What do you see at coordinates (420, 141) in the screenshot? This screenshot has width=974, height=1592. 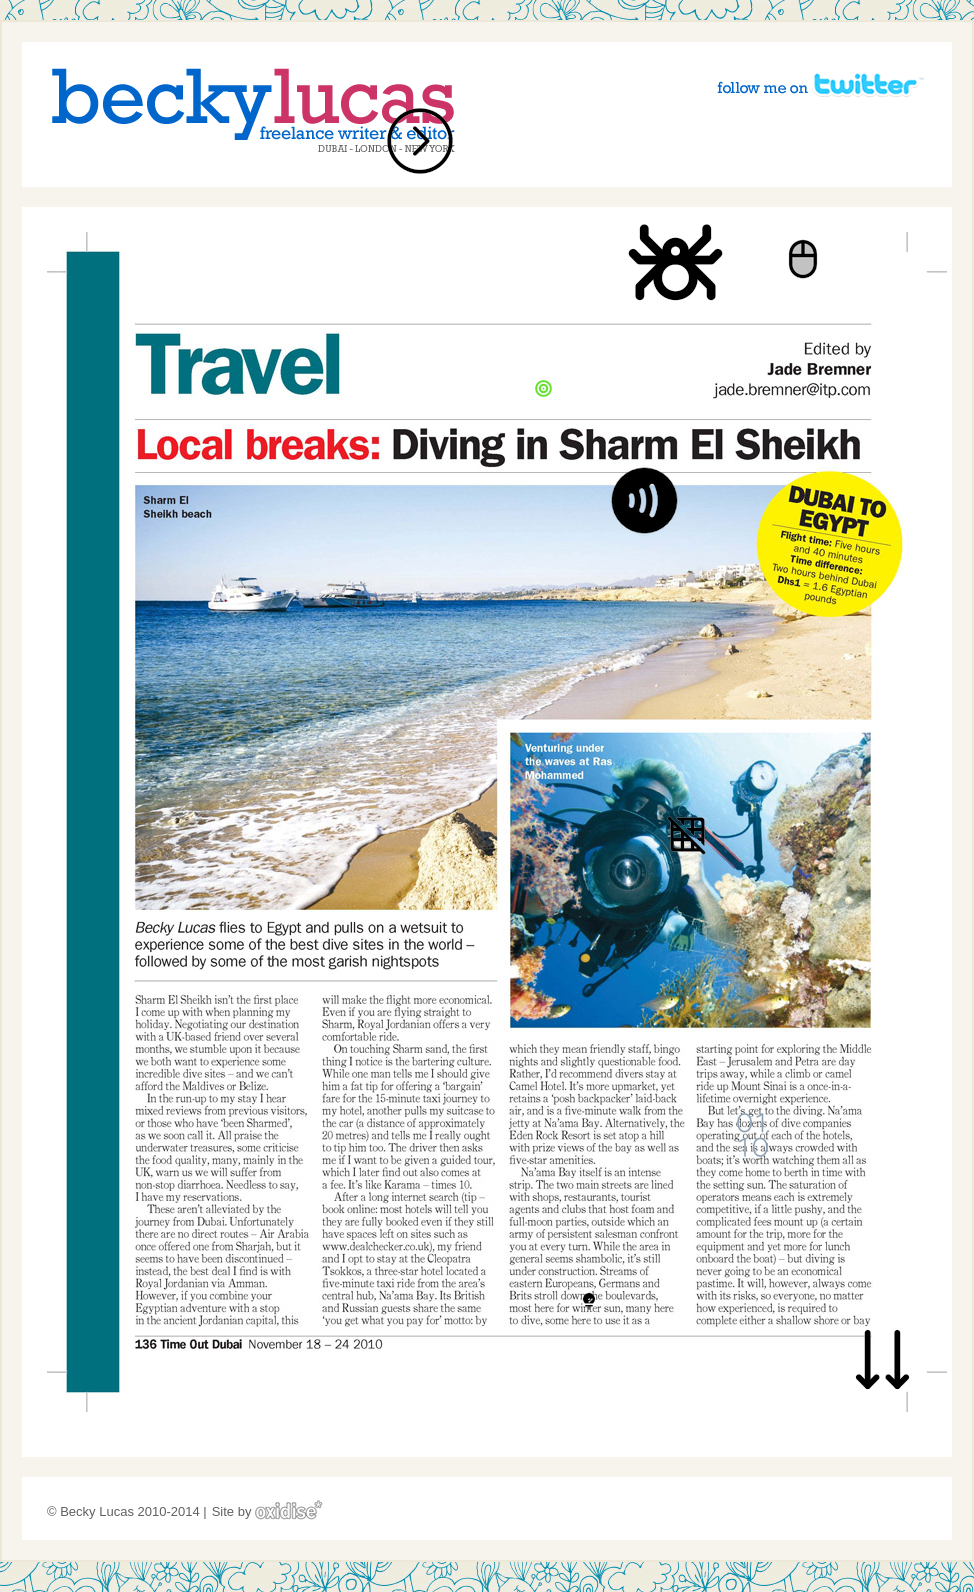 I see `go to next item or step` at bounding box center [420, 141].